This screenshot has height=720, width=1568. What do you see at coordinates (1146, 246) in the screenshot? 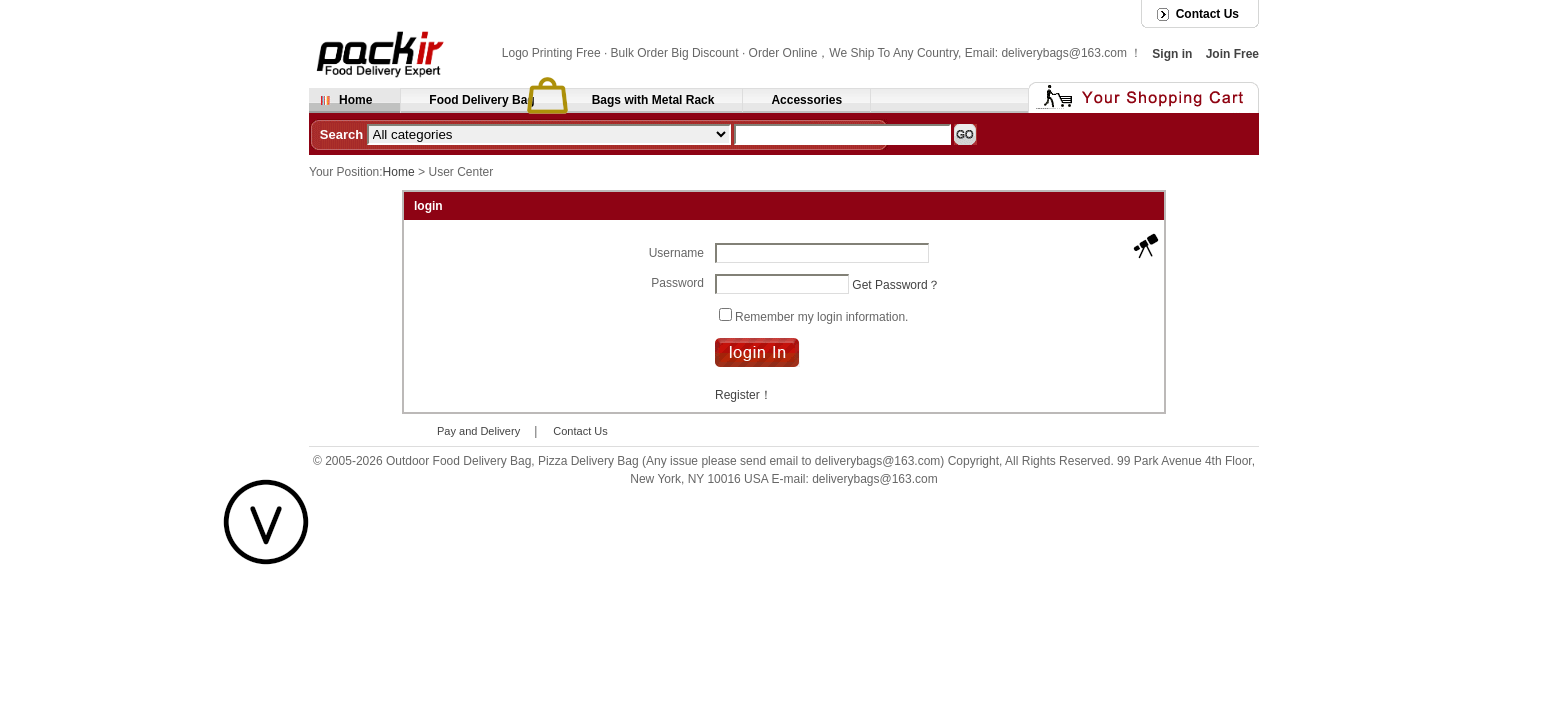
I see `explore or discover new content` at bounding box center [1146, 246].